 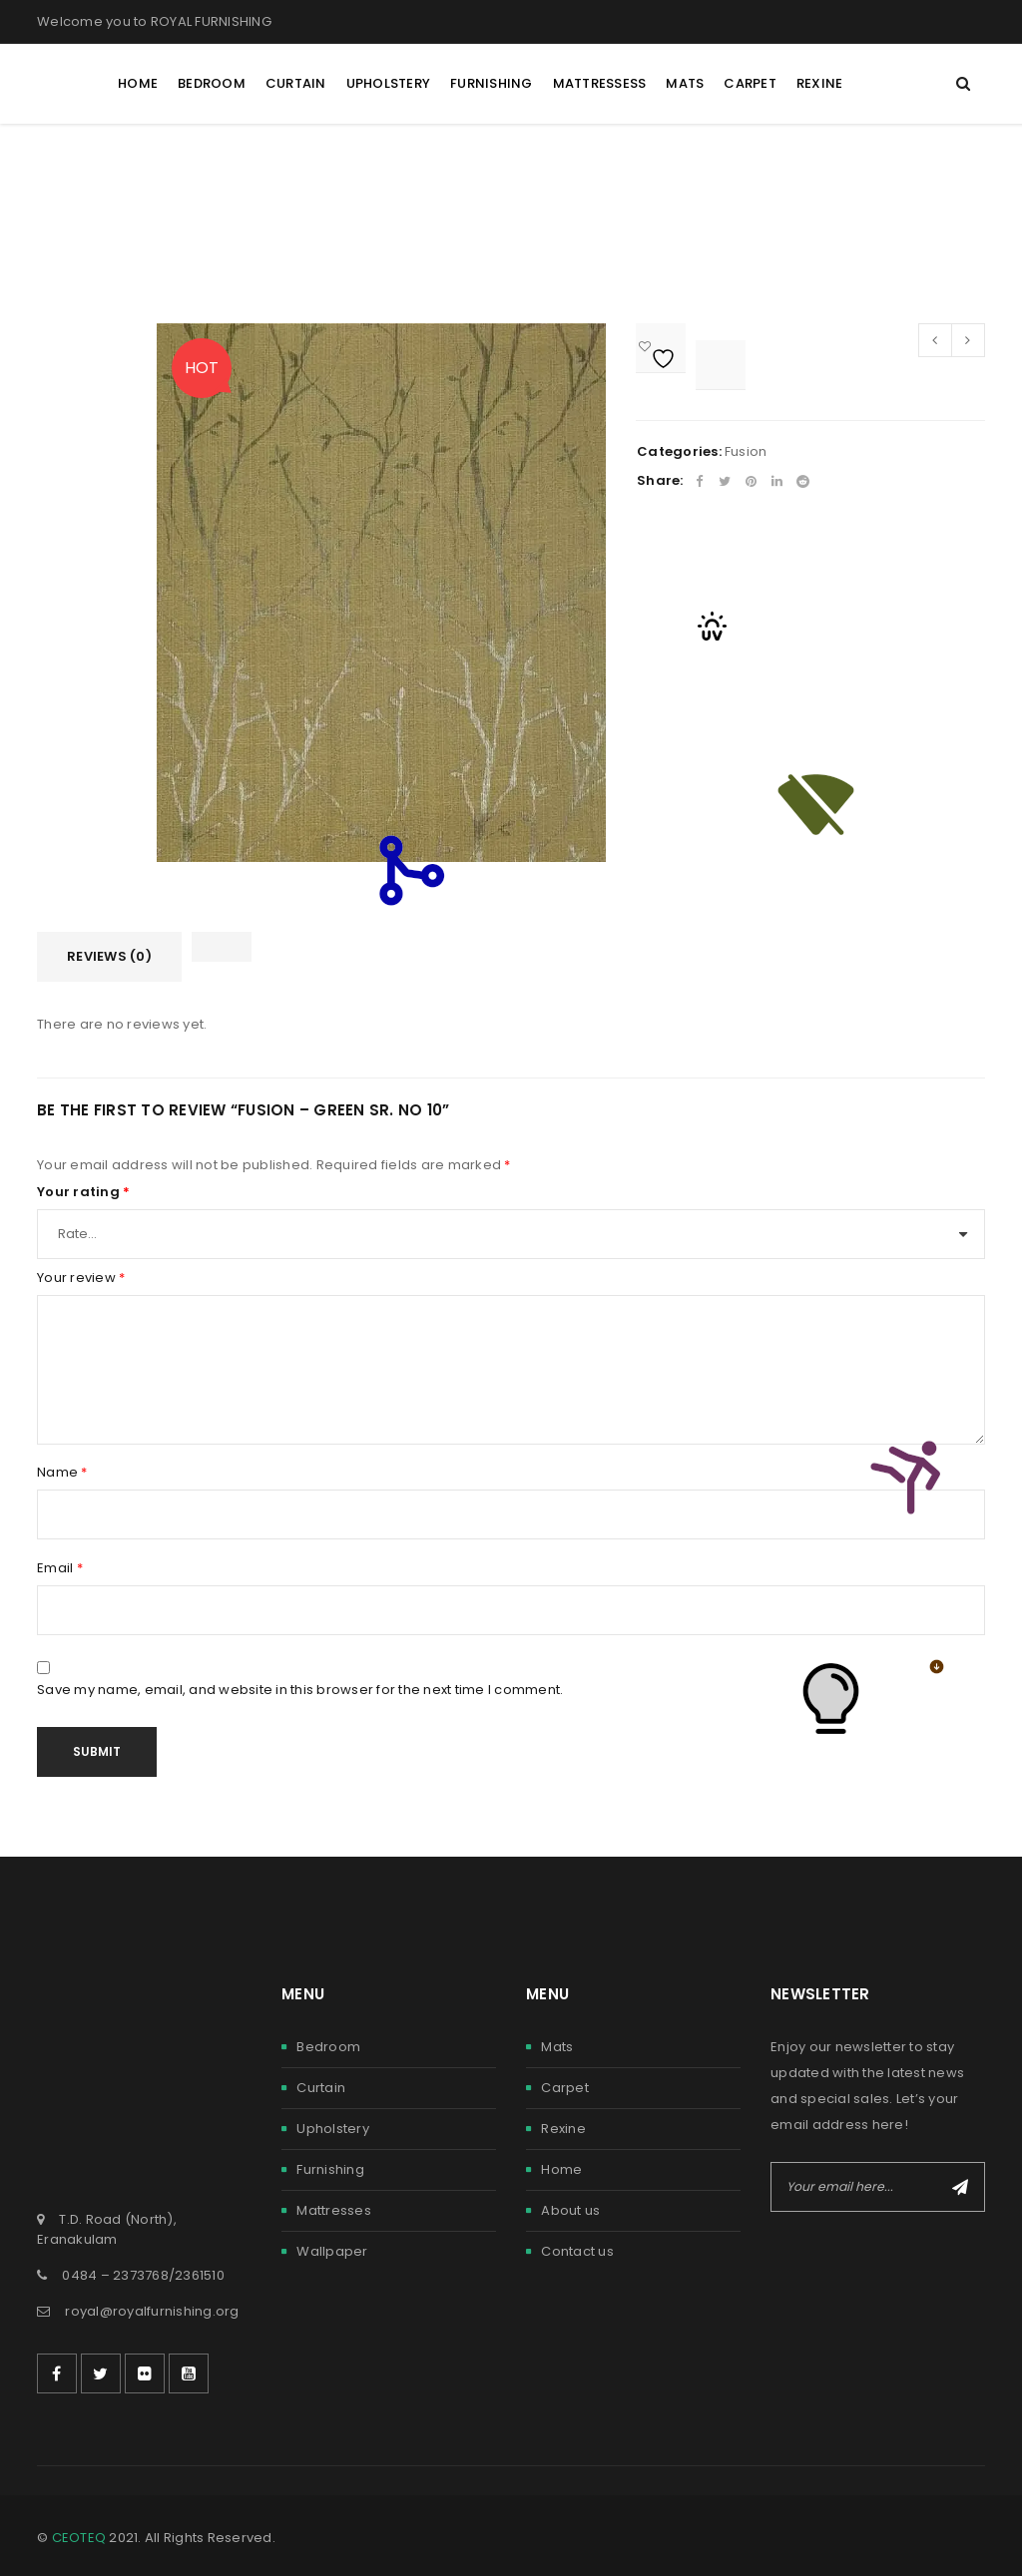 What do you see at coordinates (406, 870) in the screenshot?
I see `merge branches in version control` at bounding box center [406, 870].